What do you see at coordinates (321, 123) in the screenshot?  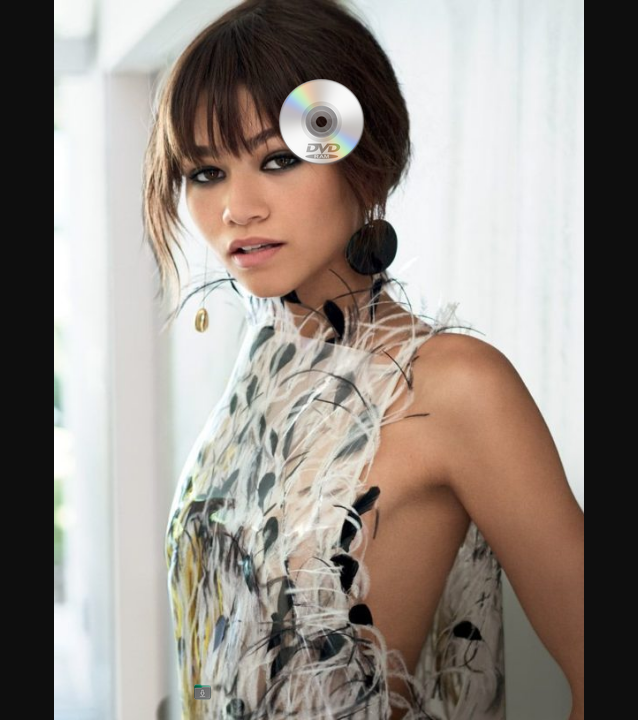 I see `indicates a DVD-RAM disc in the system` at bounding box center [321, 123].